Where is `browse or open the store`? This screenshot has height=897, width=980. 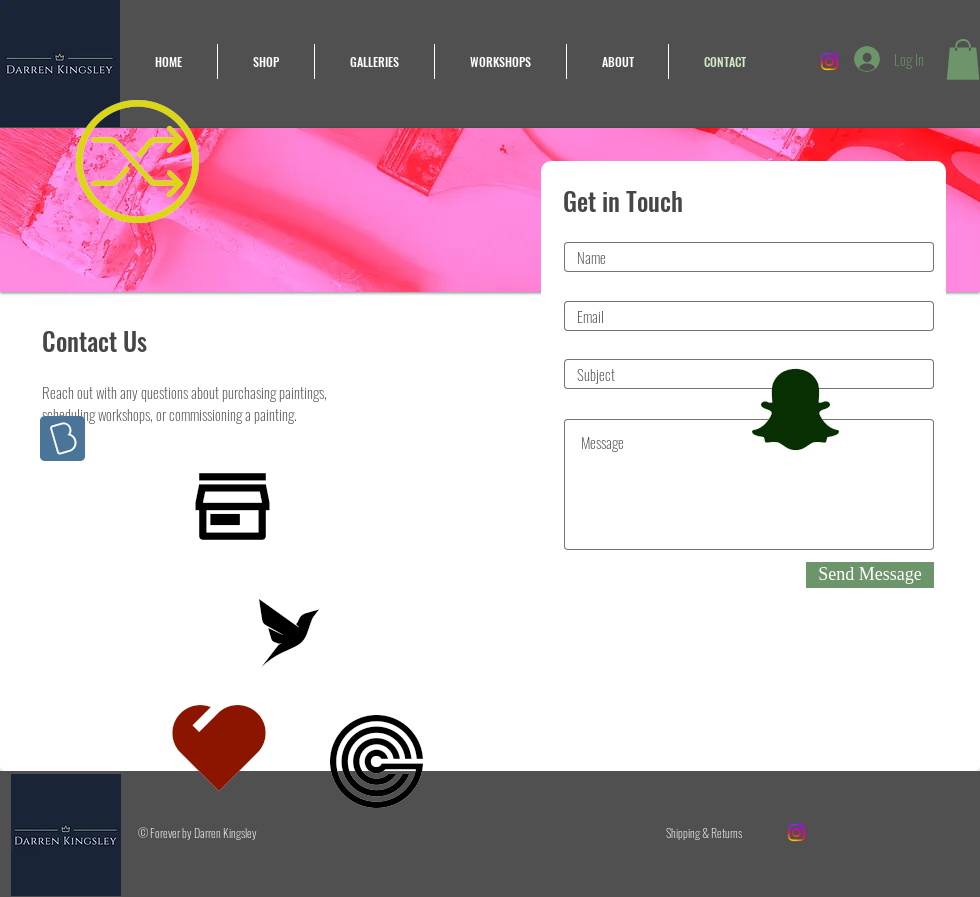 browse or open the store is located at coordinates (232, 506).